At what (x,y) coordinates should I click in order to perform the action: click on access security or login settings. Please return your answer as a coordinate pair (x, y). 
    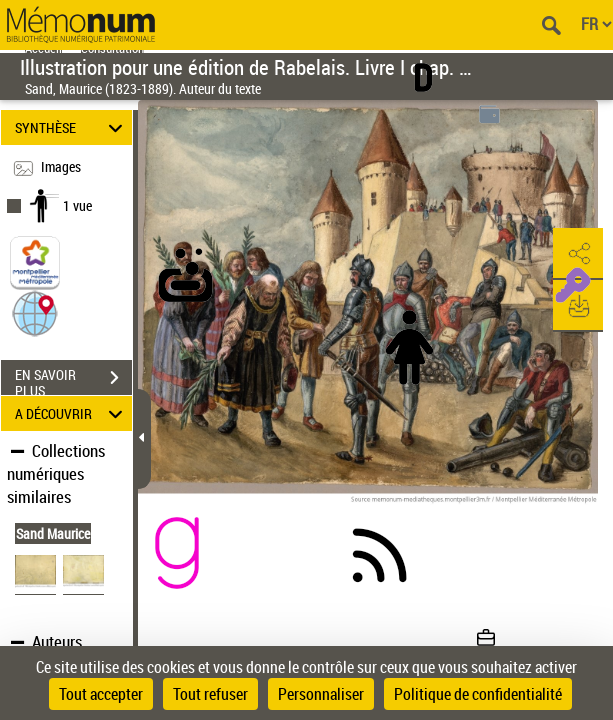
    Looking at the image, I should click on (573, 285).